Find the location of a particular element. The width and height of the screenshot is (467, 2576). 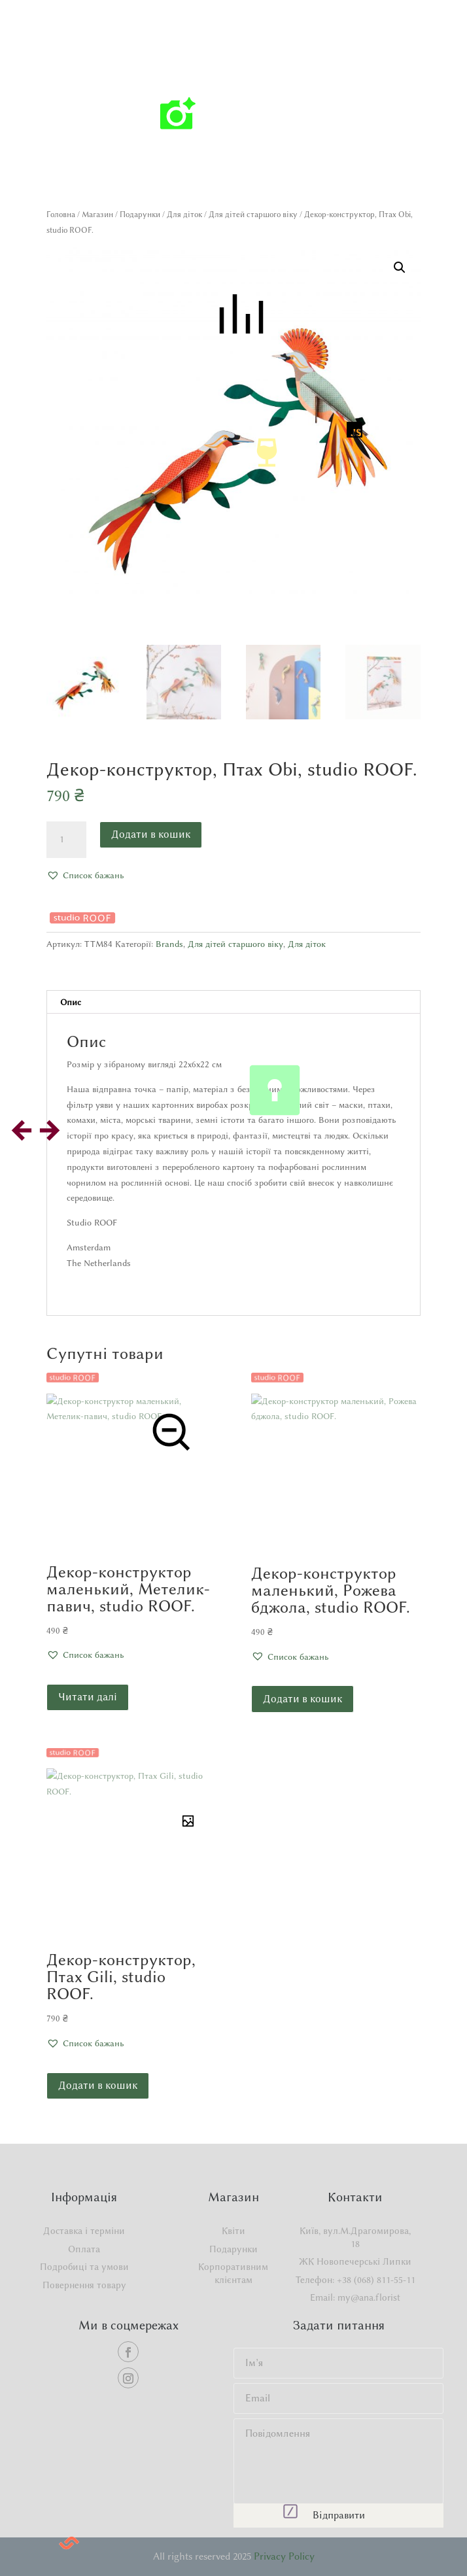

expand content horizontally is located at coordinates (35, 1130).